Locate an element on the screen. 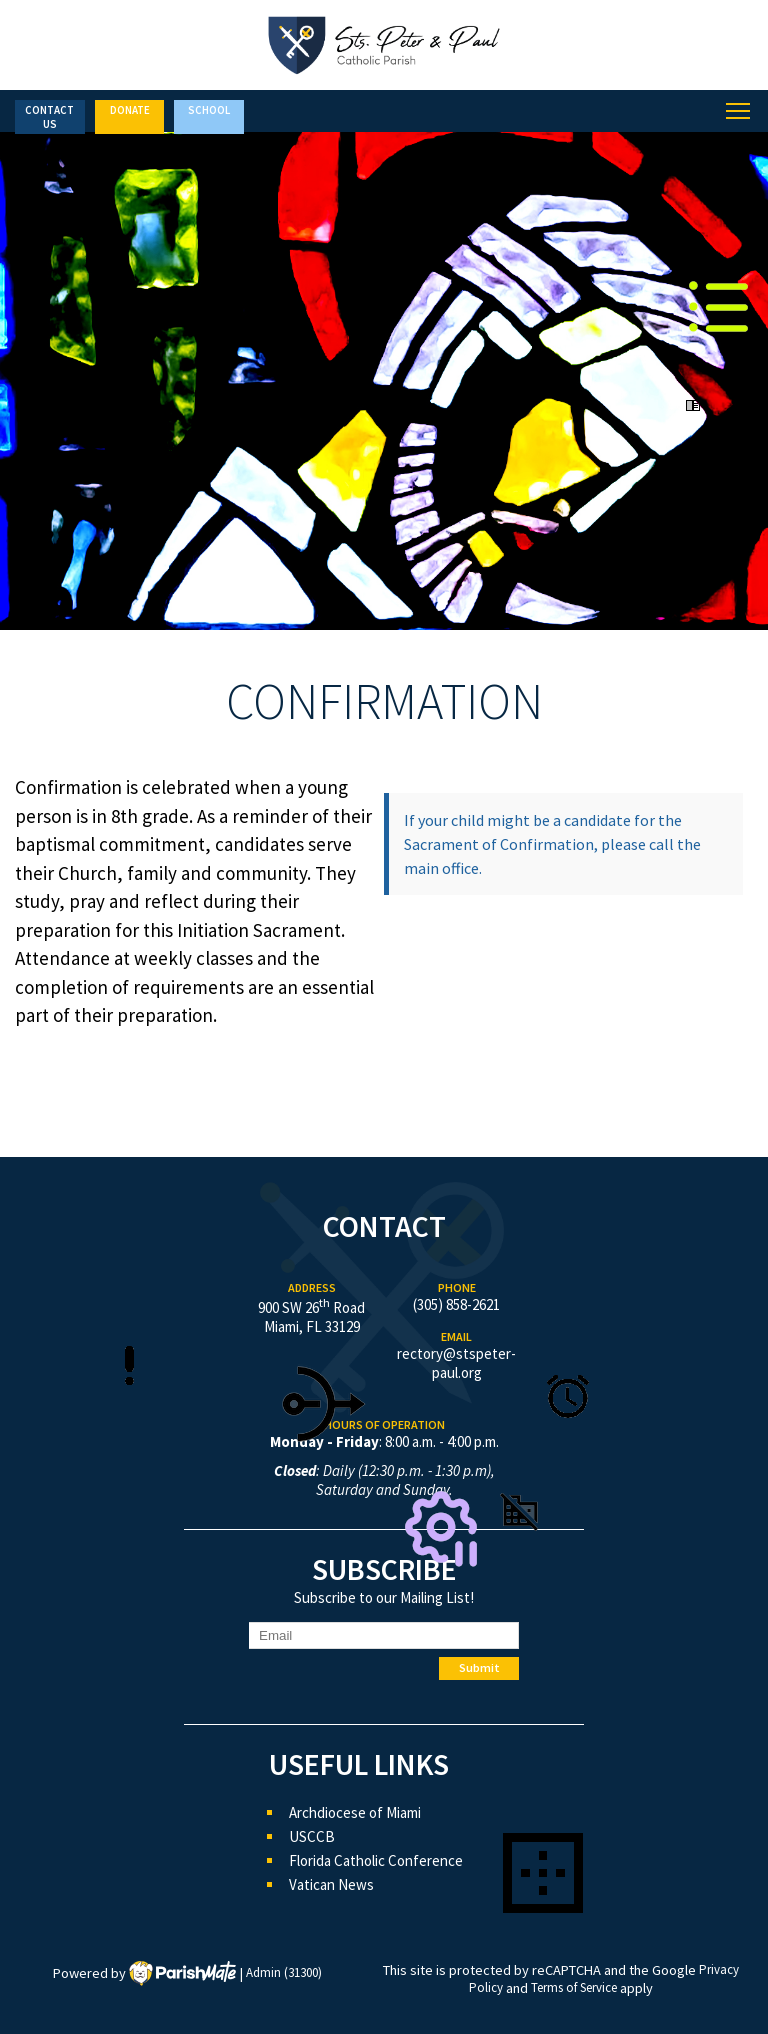 The image size is (768, 2034). indicates a domain or website is disabled is located at coordinates (520, 1510).